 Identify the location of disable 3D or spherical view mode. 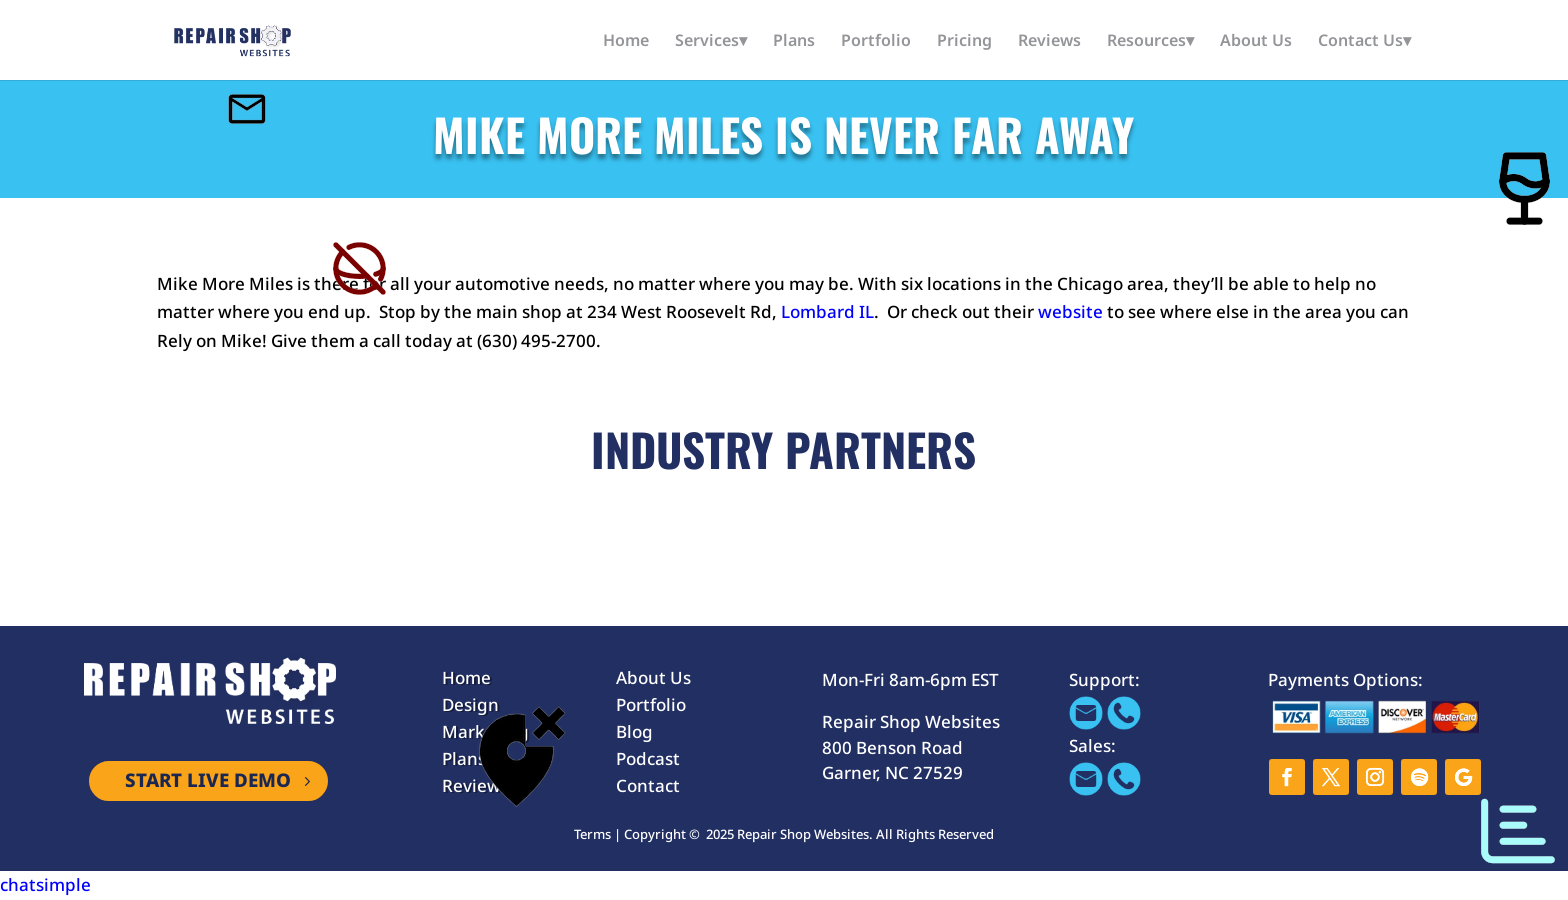
(359, 268).